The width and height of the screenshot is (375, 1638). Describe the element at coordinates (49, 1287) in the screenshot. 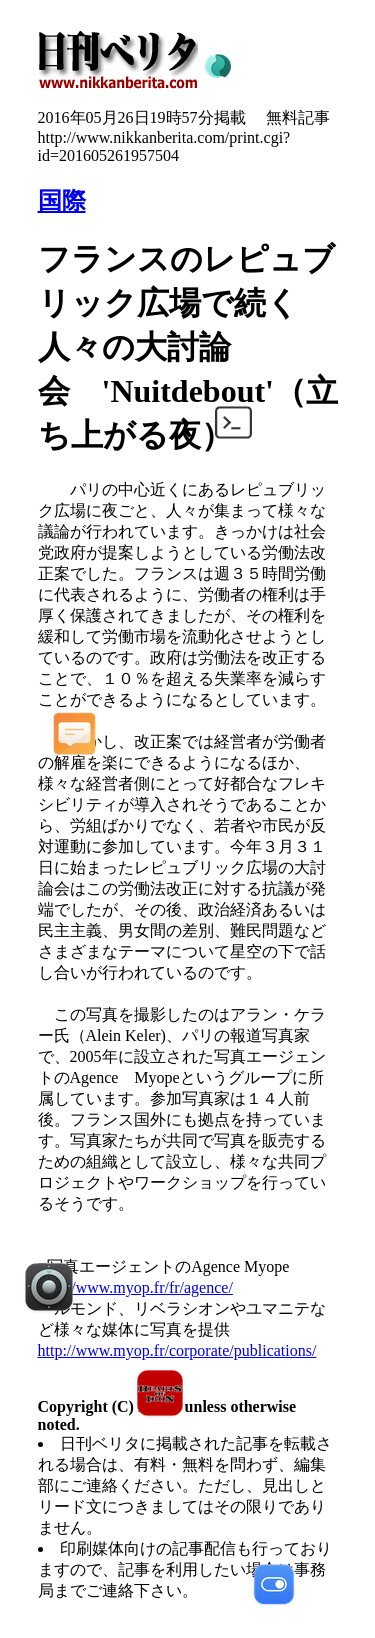

I see `open security and privacy settings` at that location.